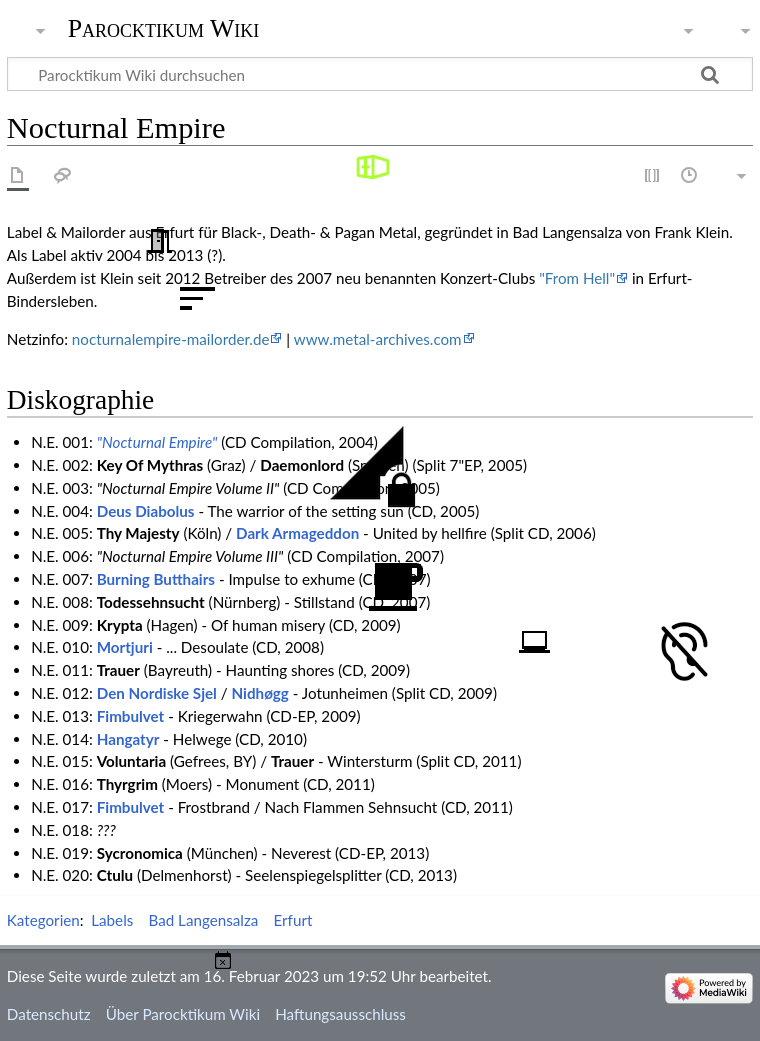  Describe the element at coordinates (396, 587) in the screenshot. I see `find nearby coffee shops or cafes` at that location.